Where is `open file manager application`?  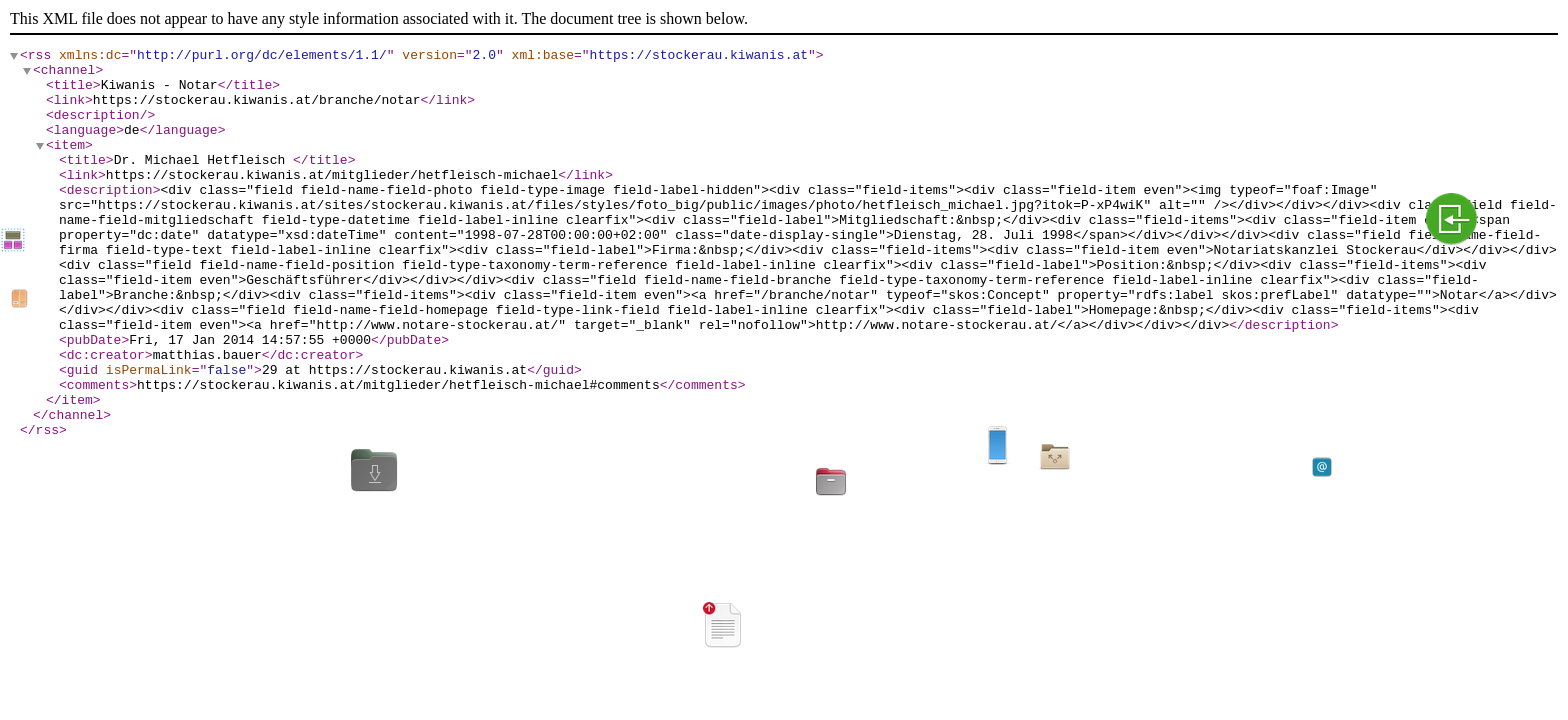 open file manager application is located at coordinates (831, 481).